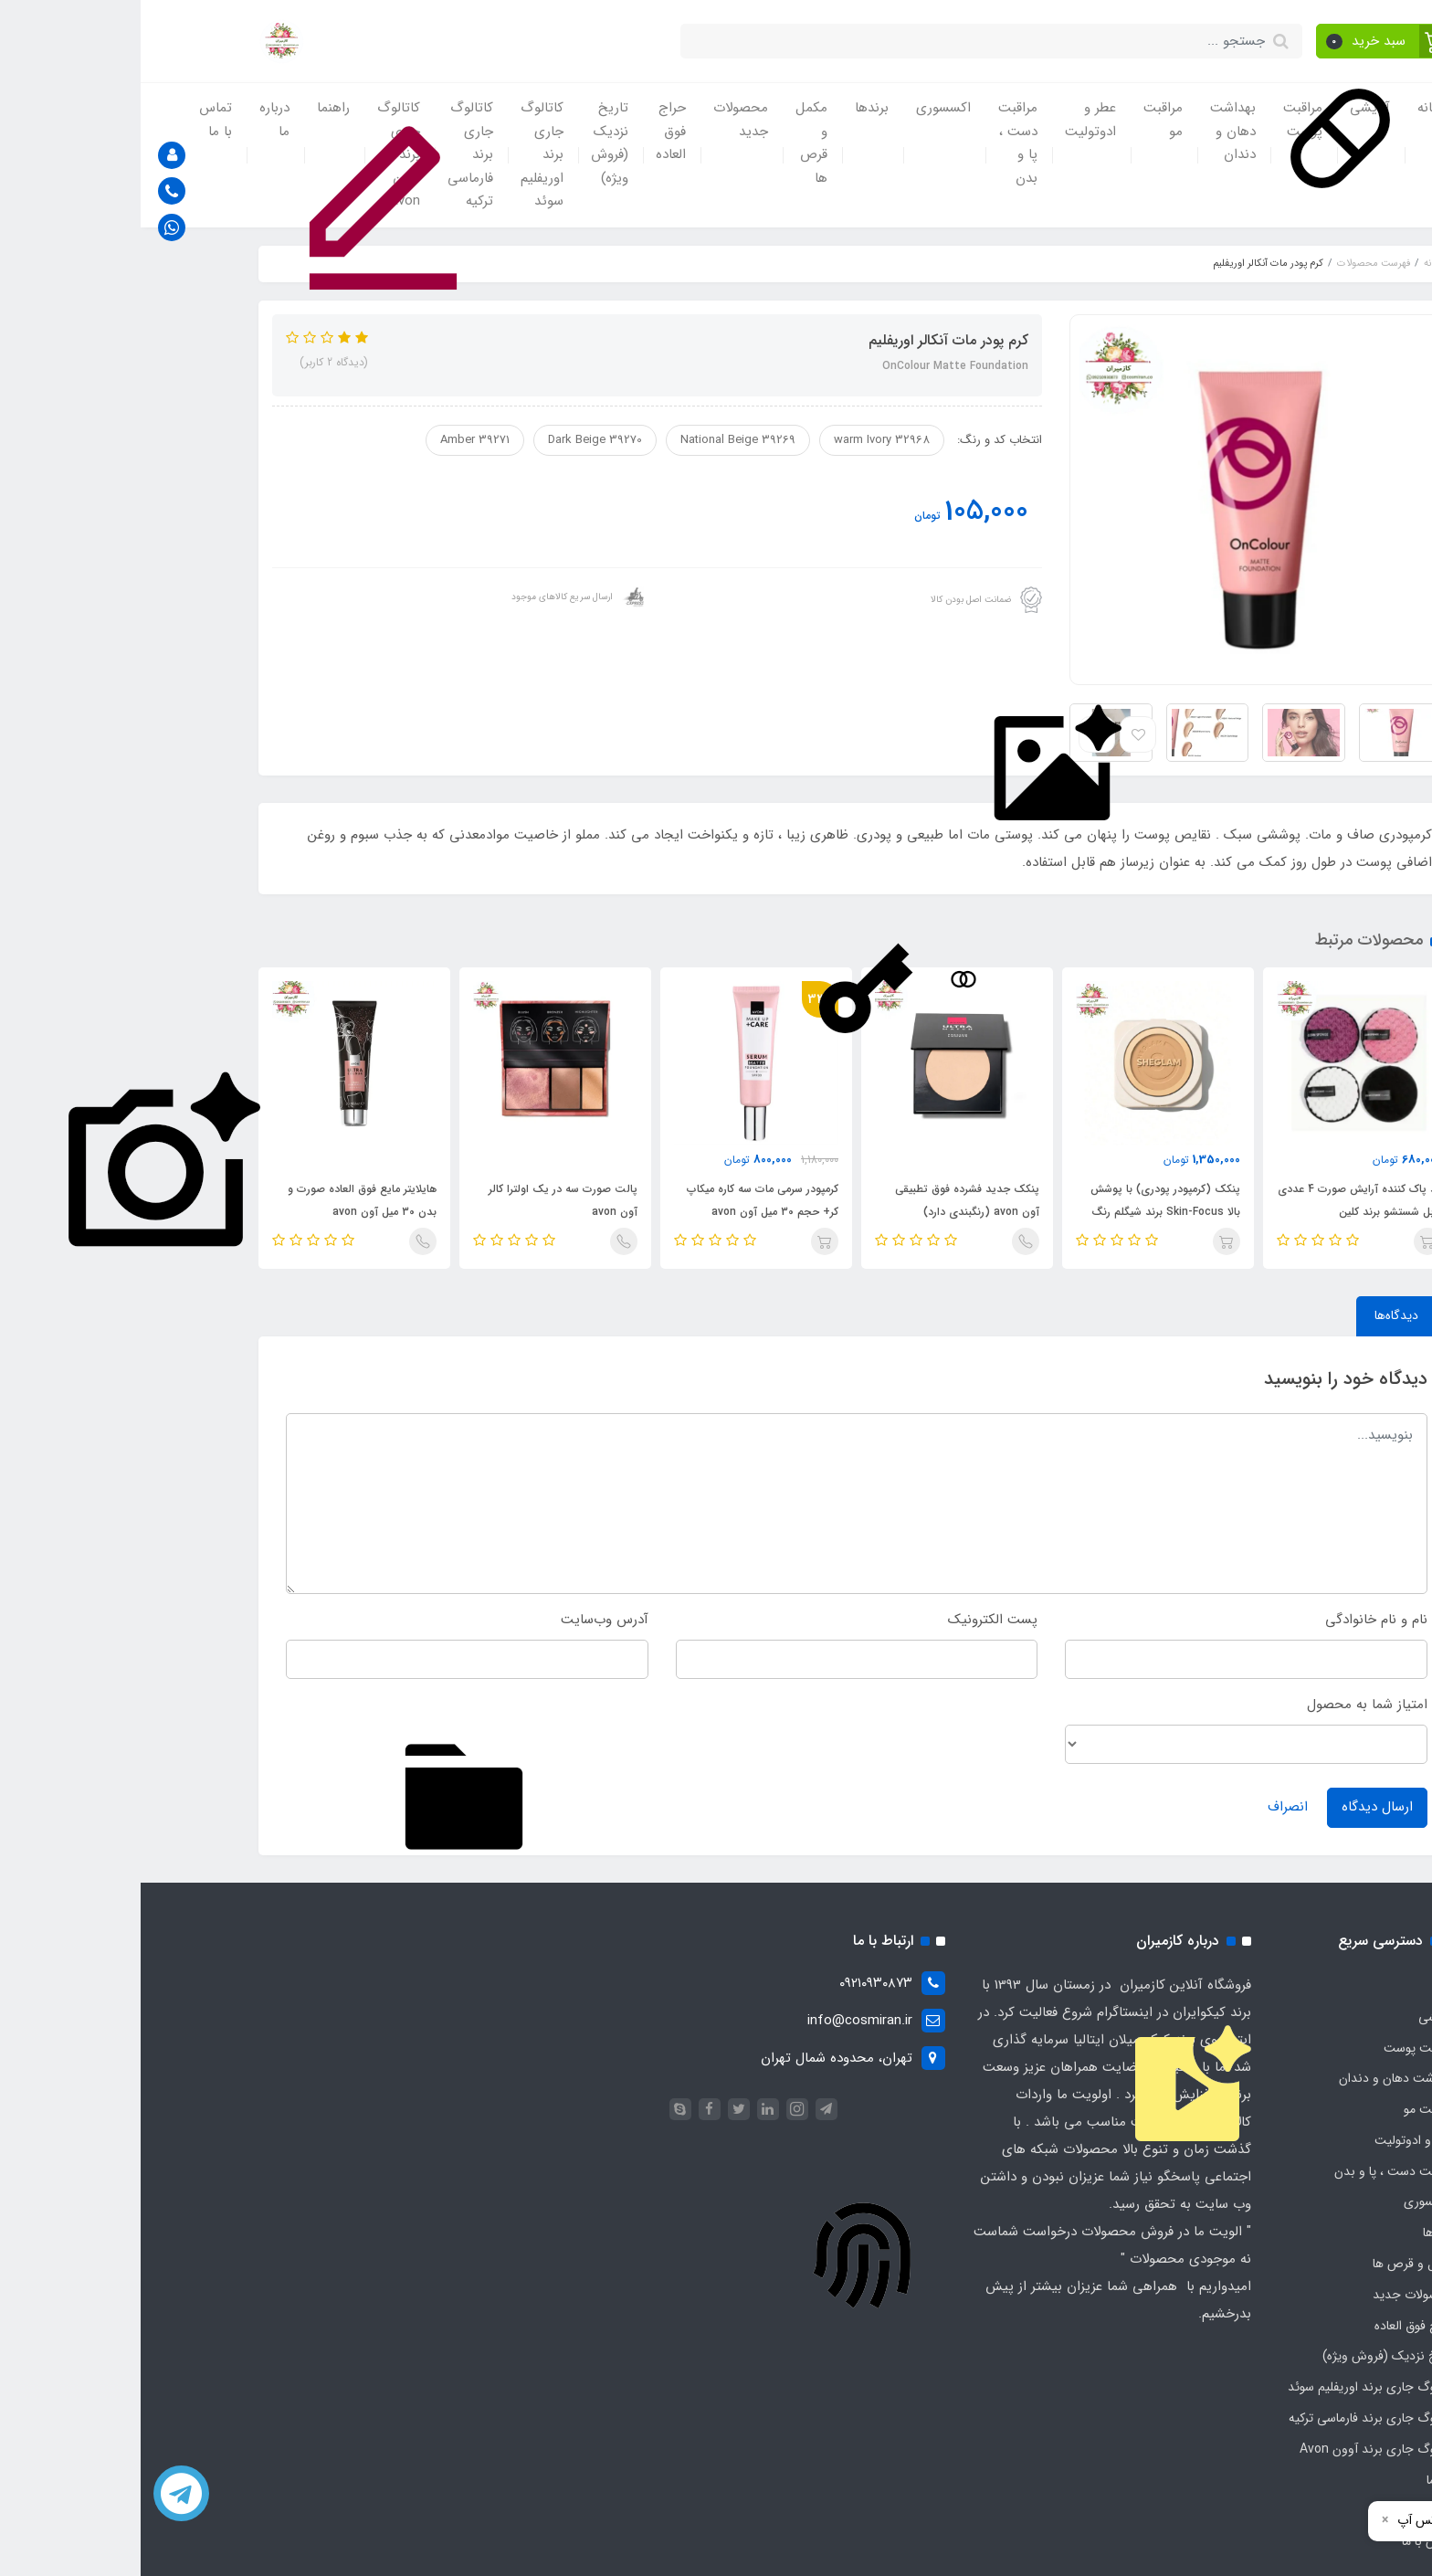 The height and width of the screenshot is (2576, 1432). I want to click on authenticate using fingerprint recognition, so click(863, 2254).